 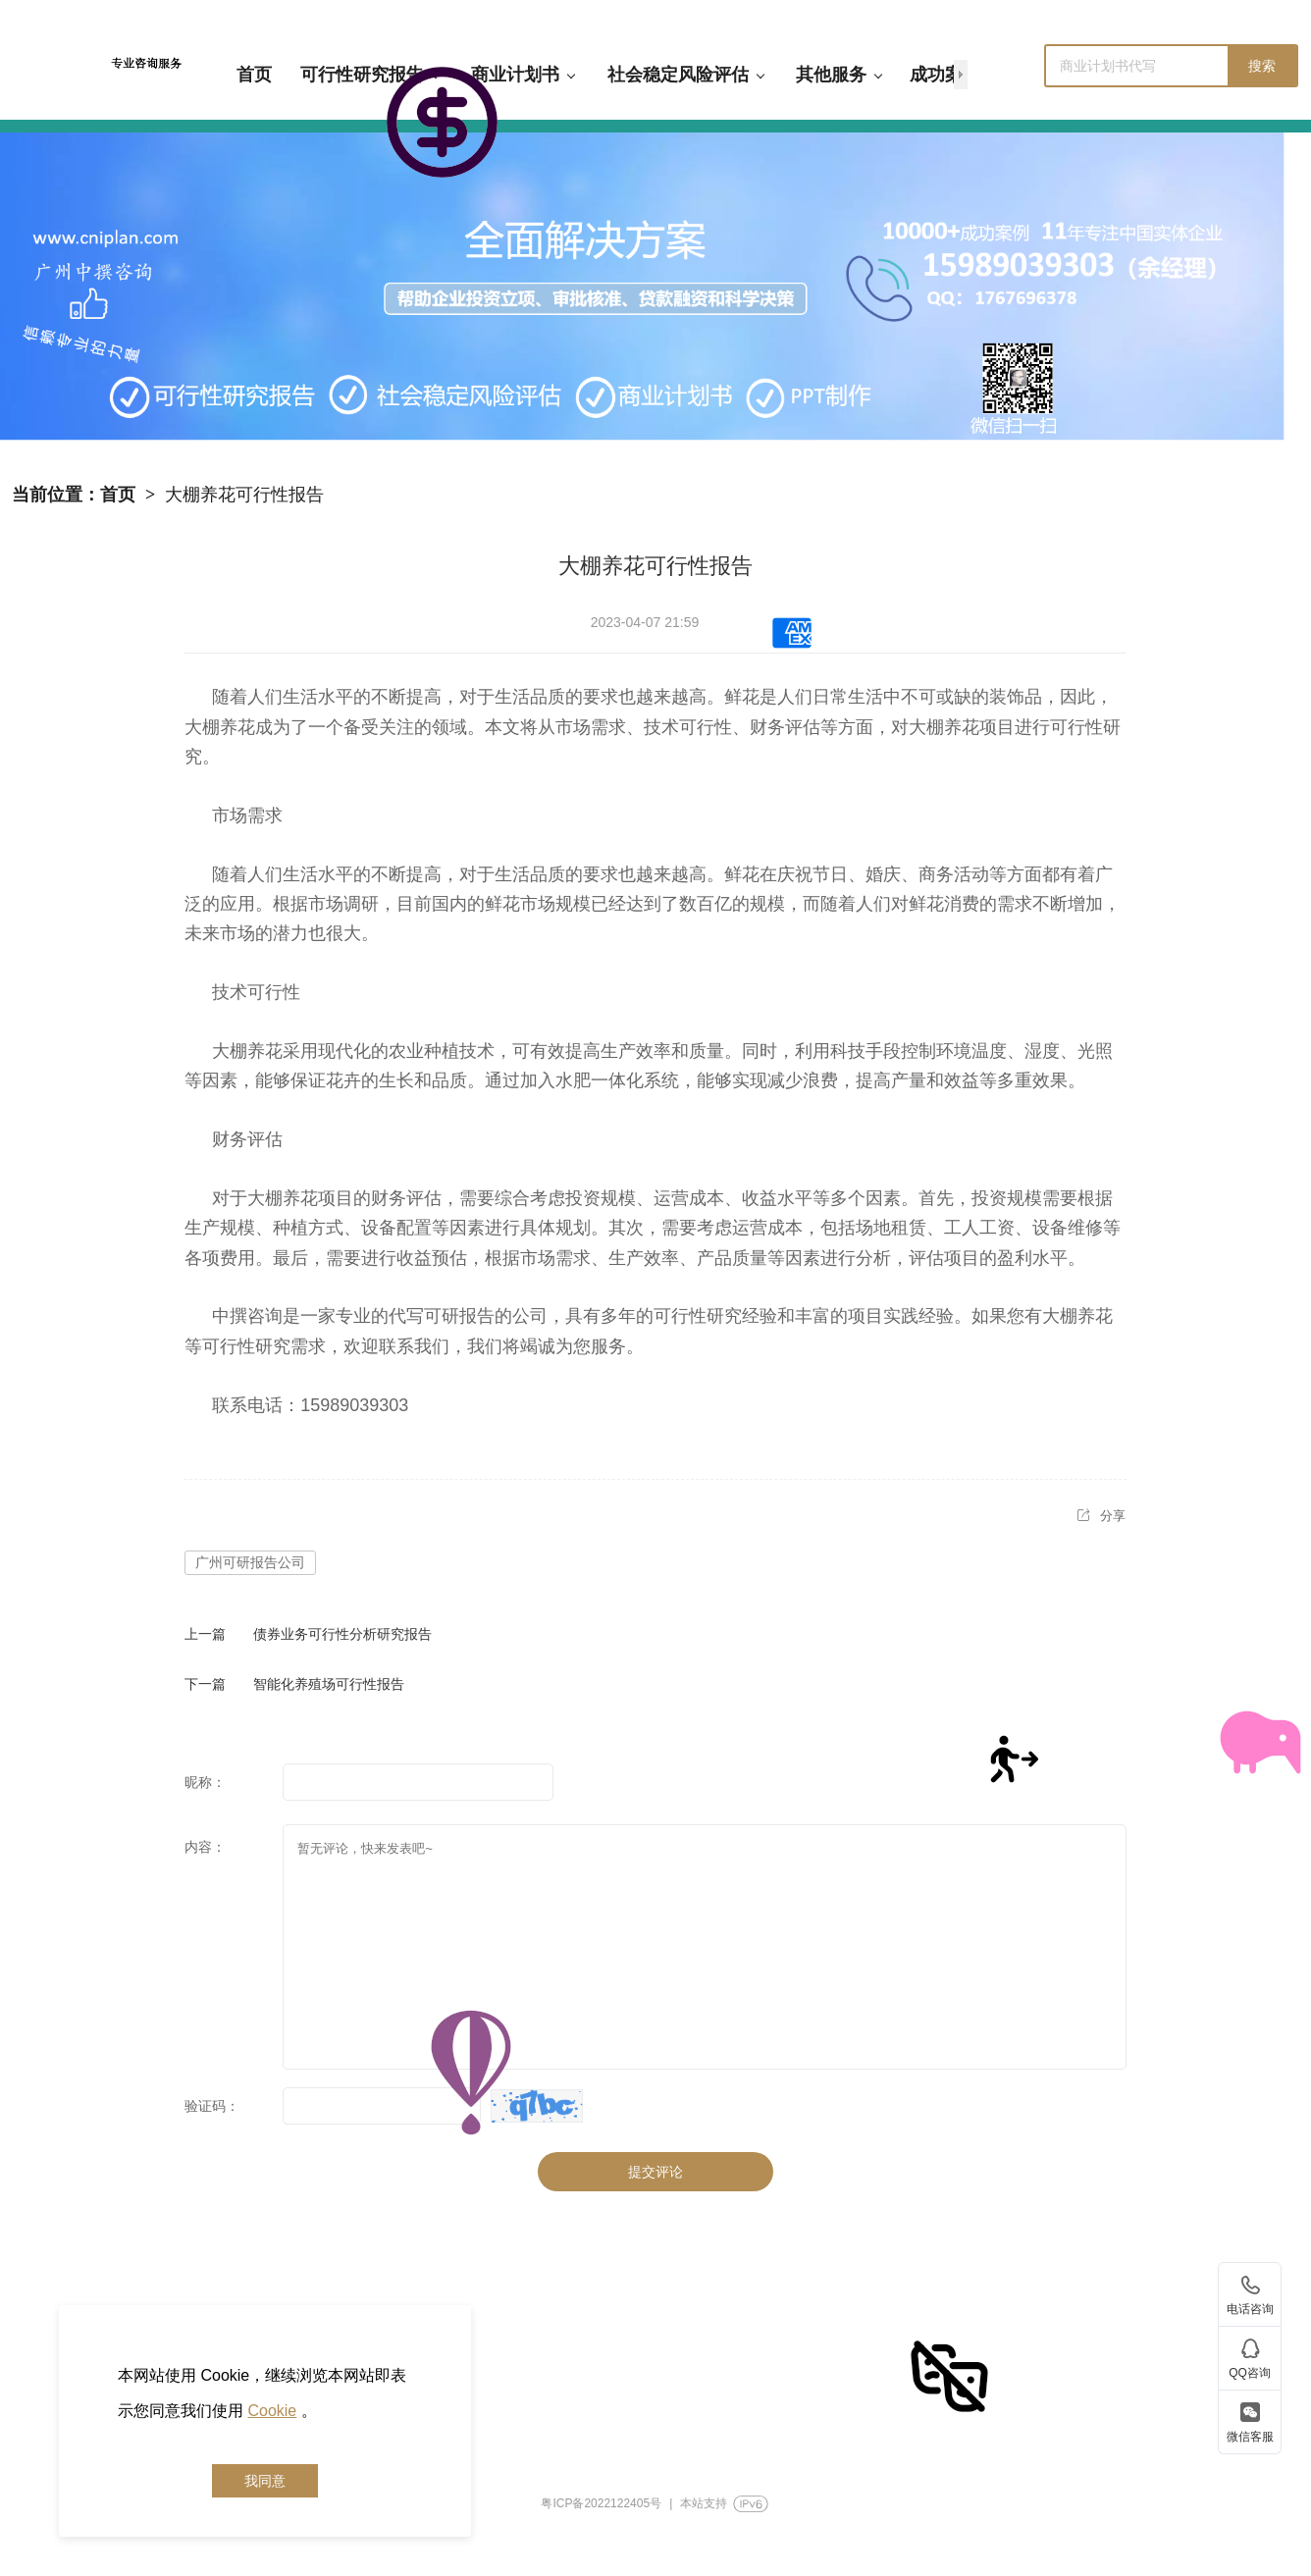 I want to click on view account balance or payment options, so click(x=442, y=122).